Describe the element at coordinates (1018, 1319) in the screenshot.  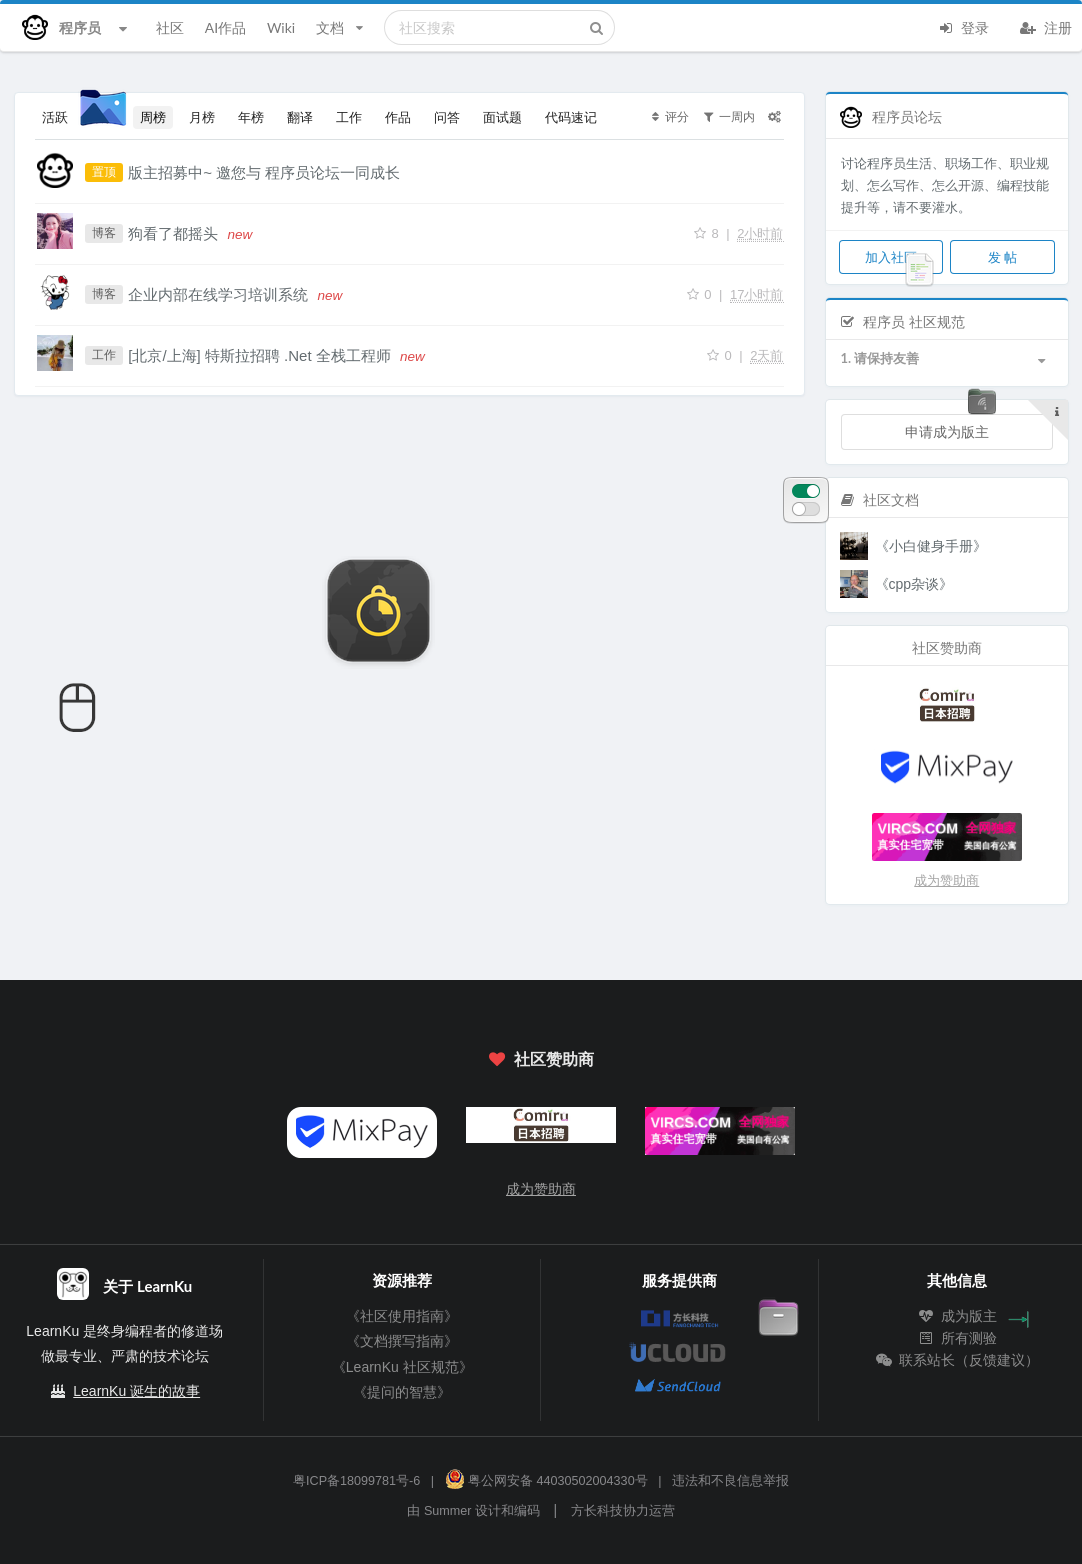
I see `go to the last item in a list or sequence` at that location.